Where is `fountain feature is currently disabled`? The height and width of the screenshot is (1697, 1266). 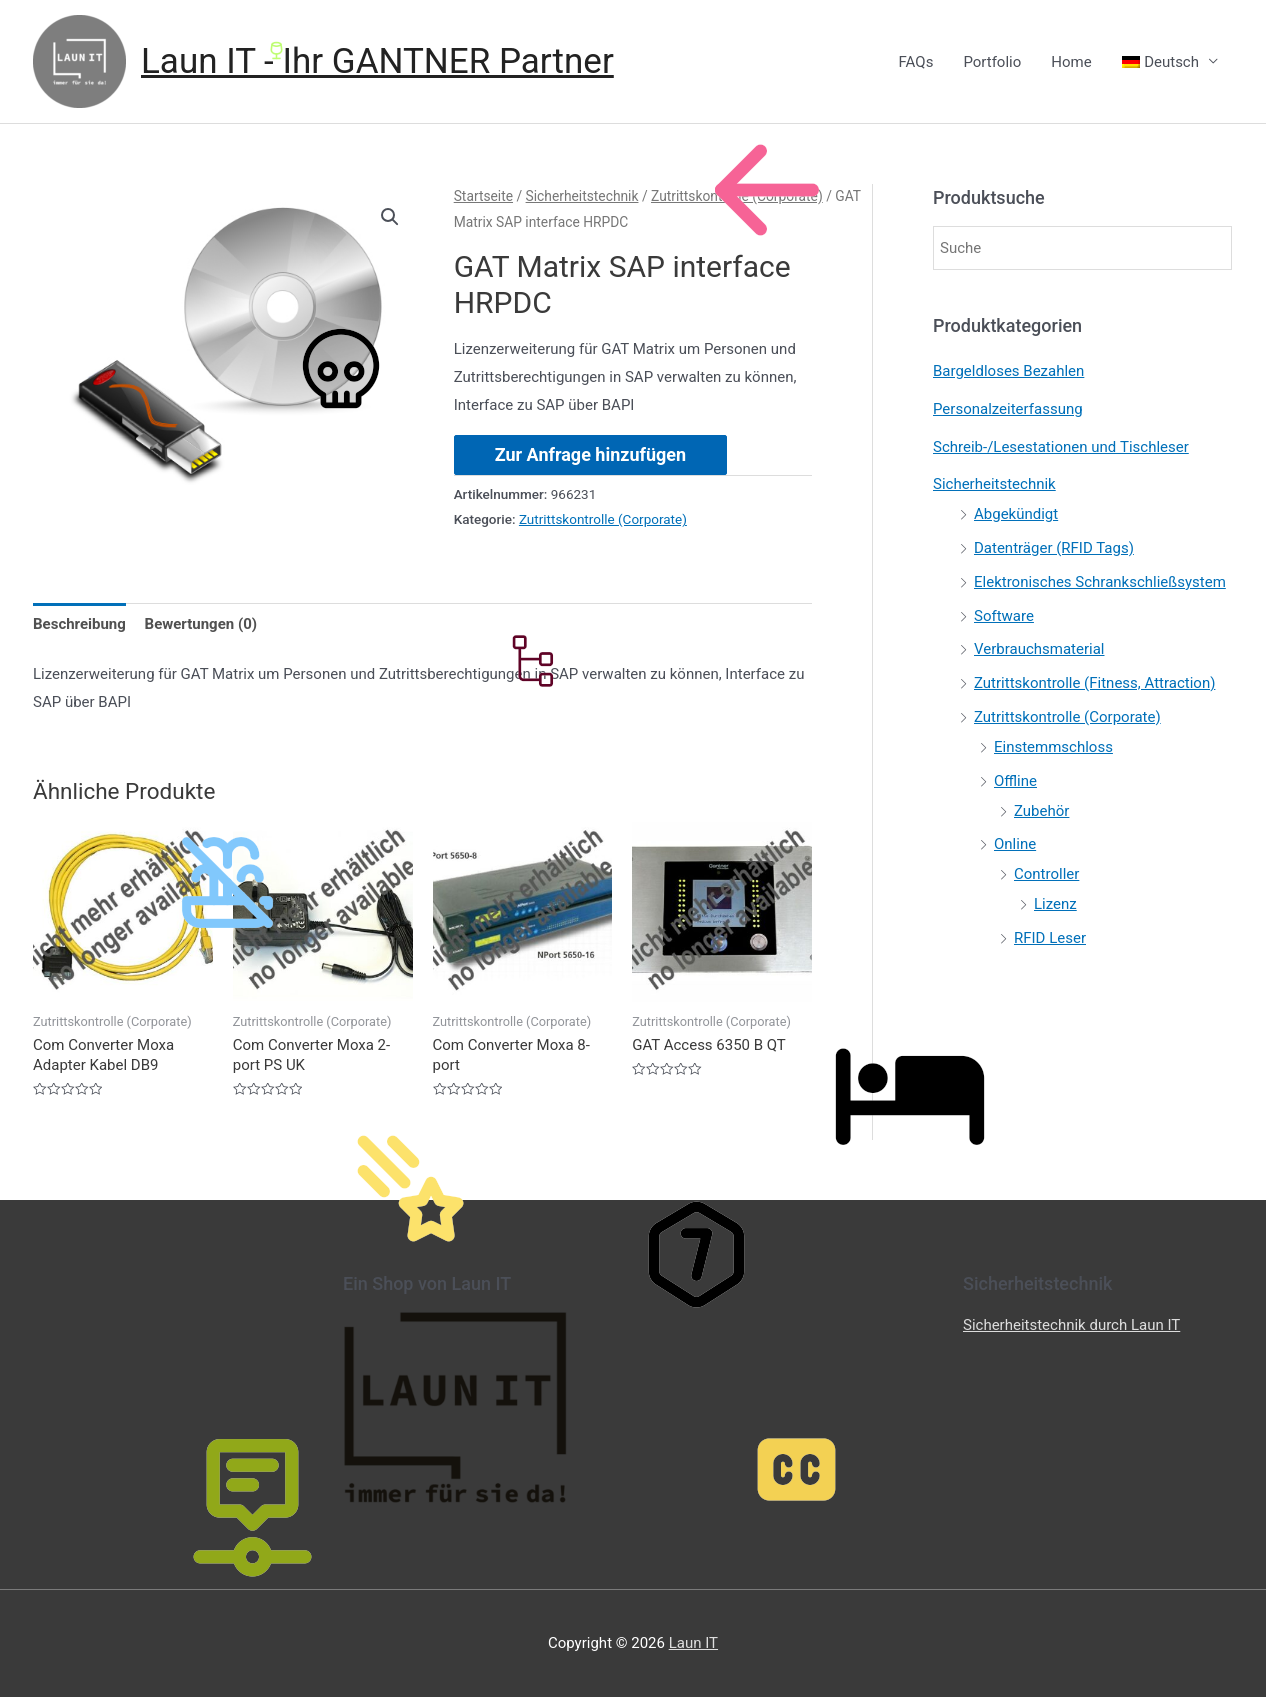
fountain feature is currently disabled is located at coordinates (227, 882).